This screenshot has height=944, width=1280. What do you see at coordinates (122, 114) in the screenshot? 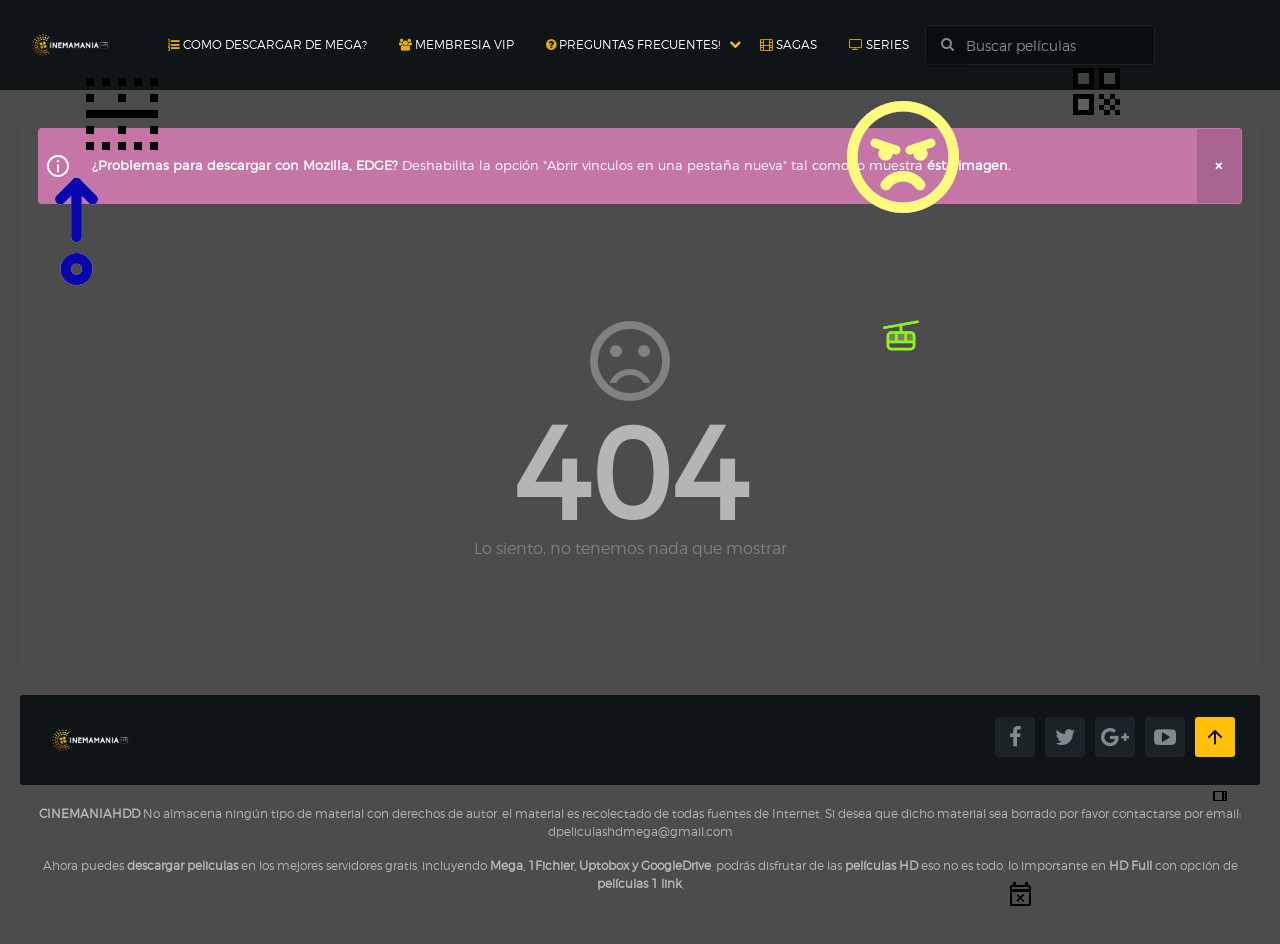
I see `apply horizontal border to selected cells` at bounding box center [122, 114].